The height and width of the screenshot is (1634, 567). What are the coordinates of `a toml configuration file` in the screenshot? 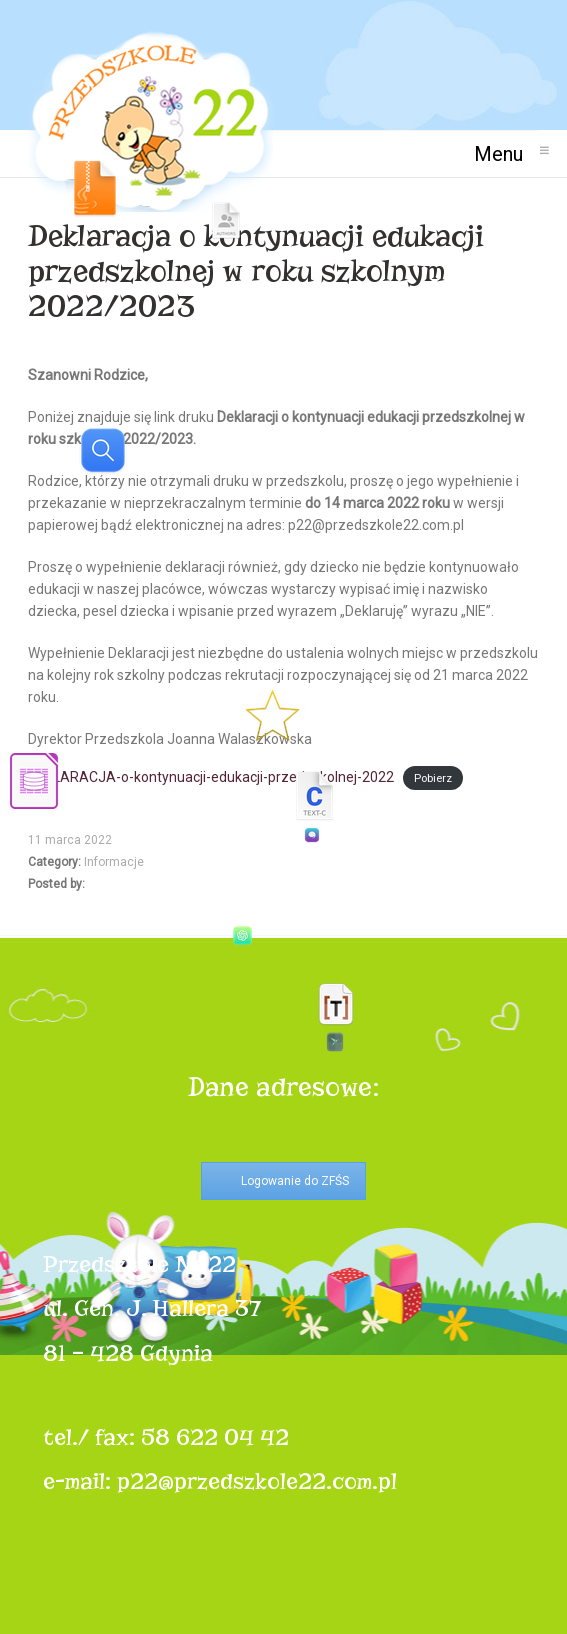 It's located at (336, 1004).